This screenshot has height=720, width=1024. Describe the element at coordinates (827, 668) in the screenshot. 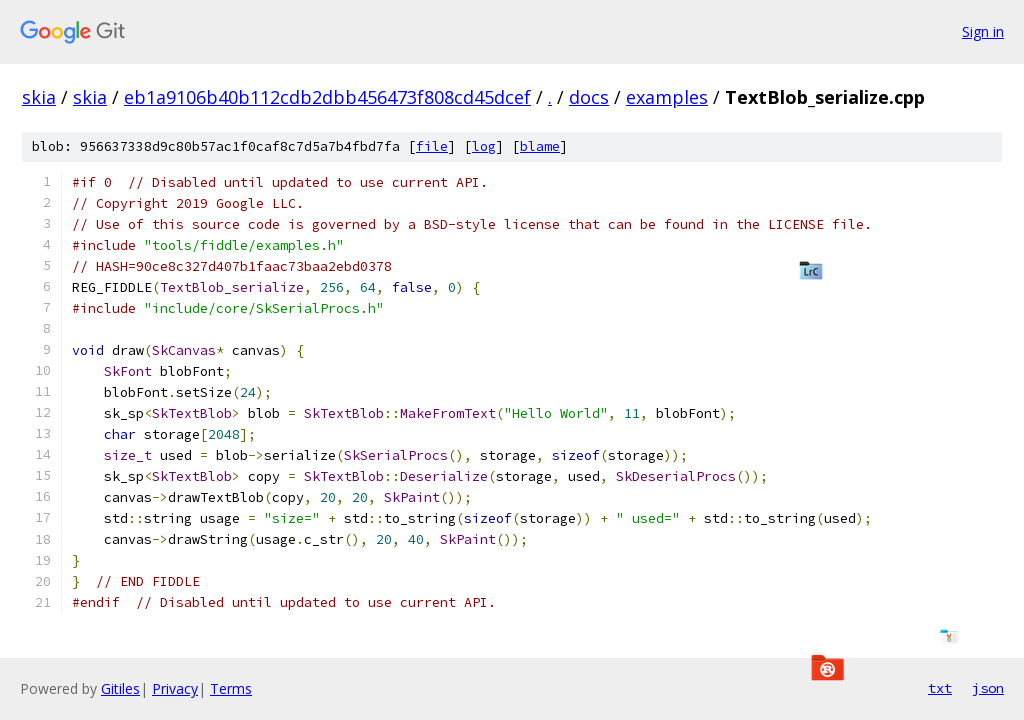

I see `open folder containing rust programming projects` at that location.